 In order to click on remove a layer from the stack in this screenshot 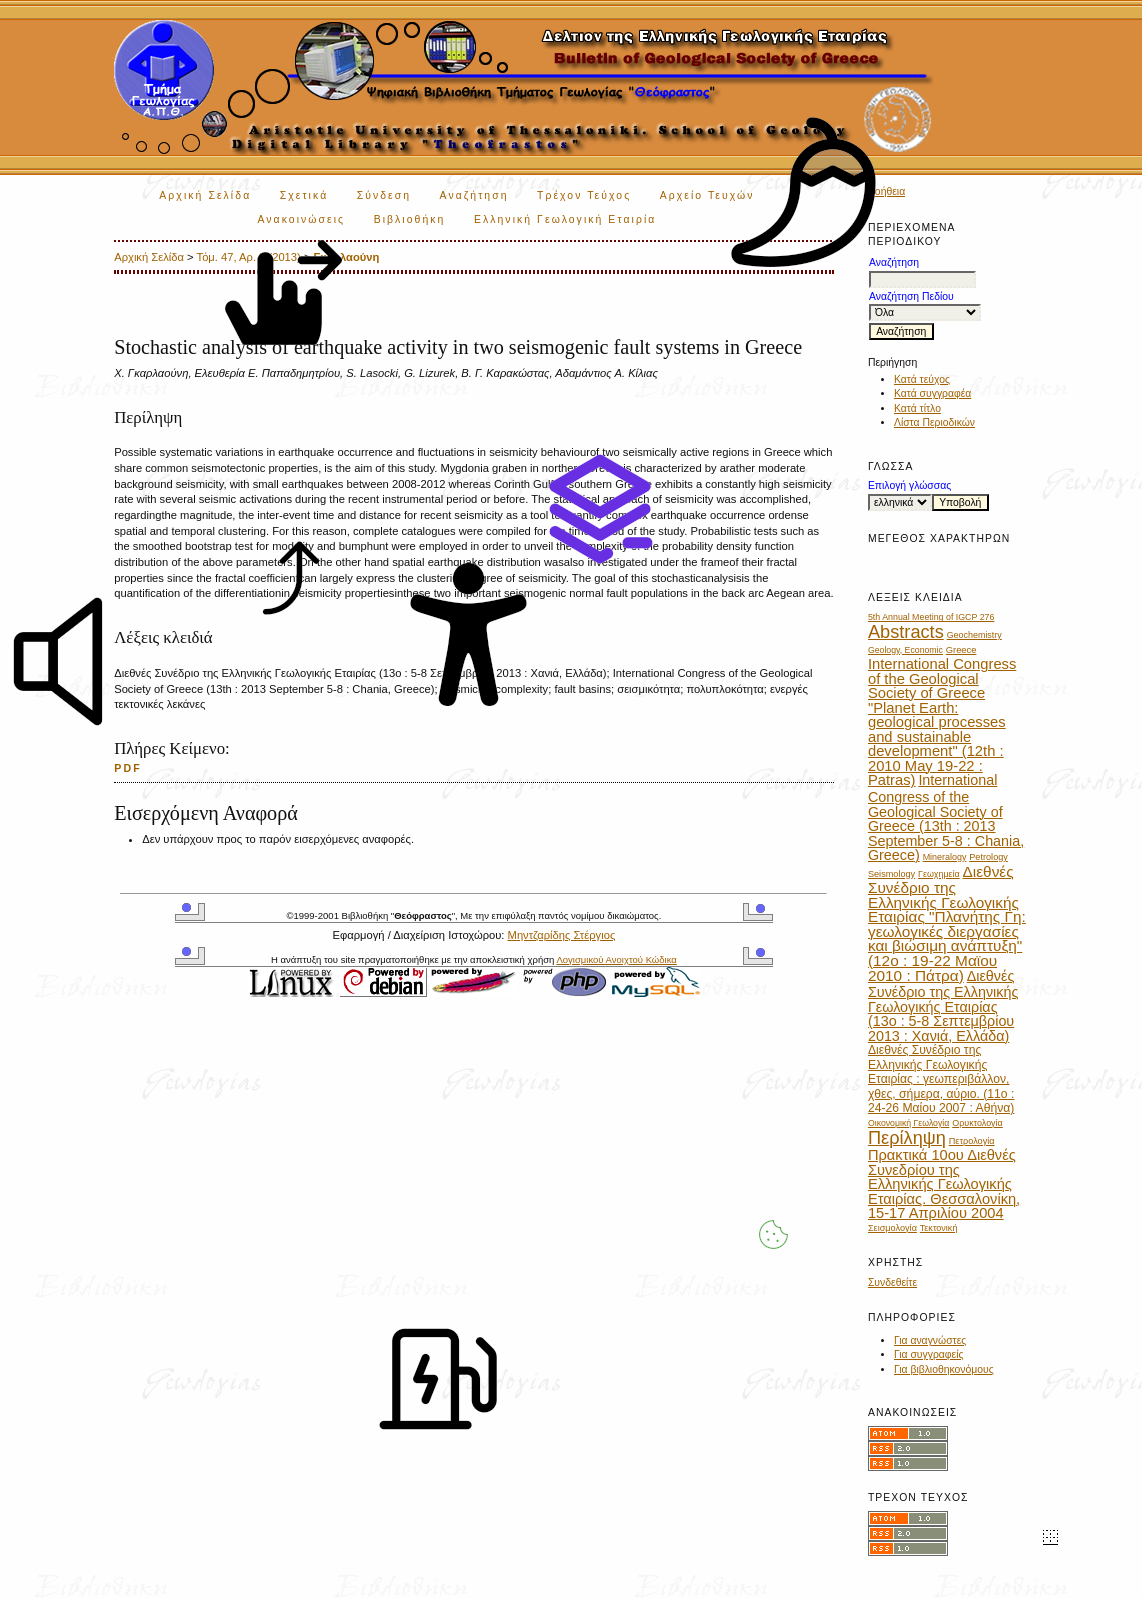, I will do `click(600, 509)`.